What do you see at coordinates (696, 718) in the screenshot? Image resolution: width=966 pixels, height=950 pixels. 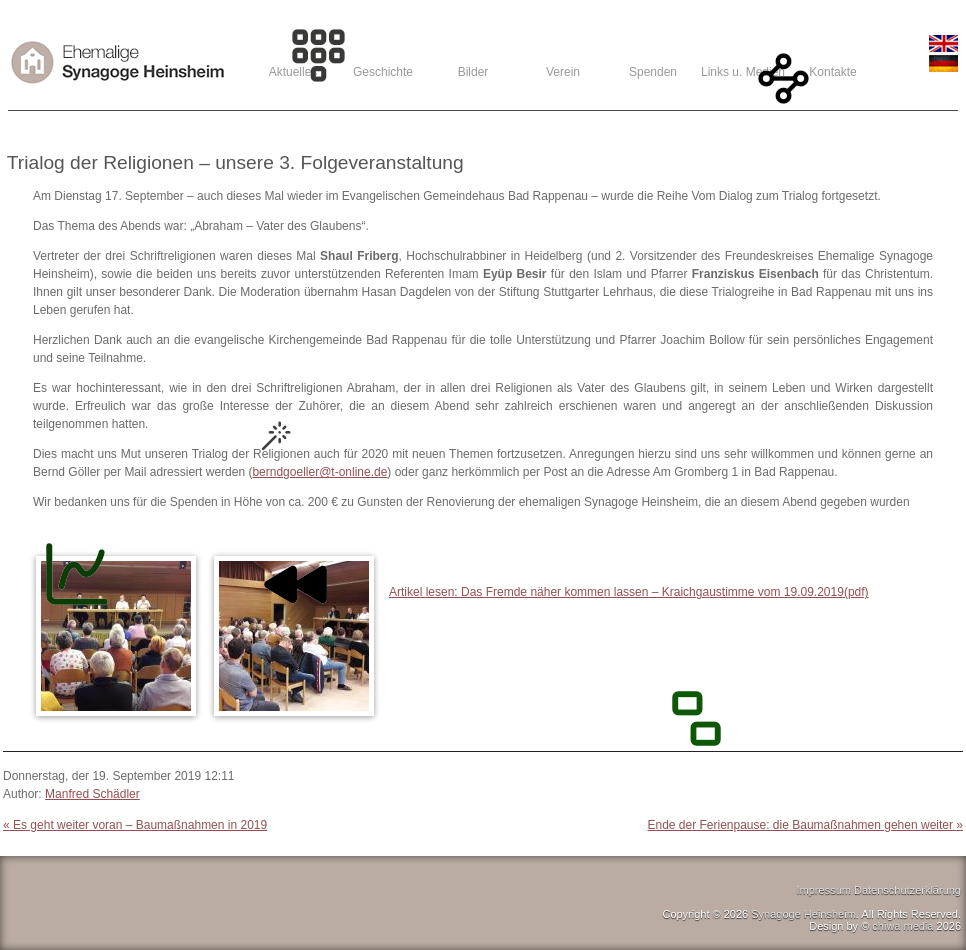 I see `ungroup selected objects` at bounding box center [696, 718].